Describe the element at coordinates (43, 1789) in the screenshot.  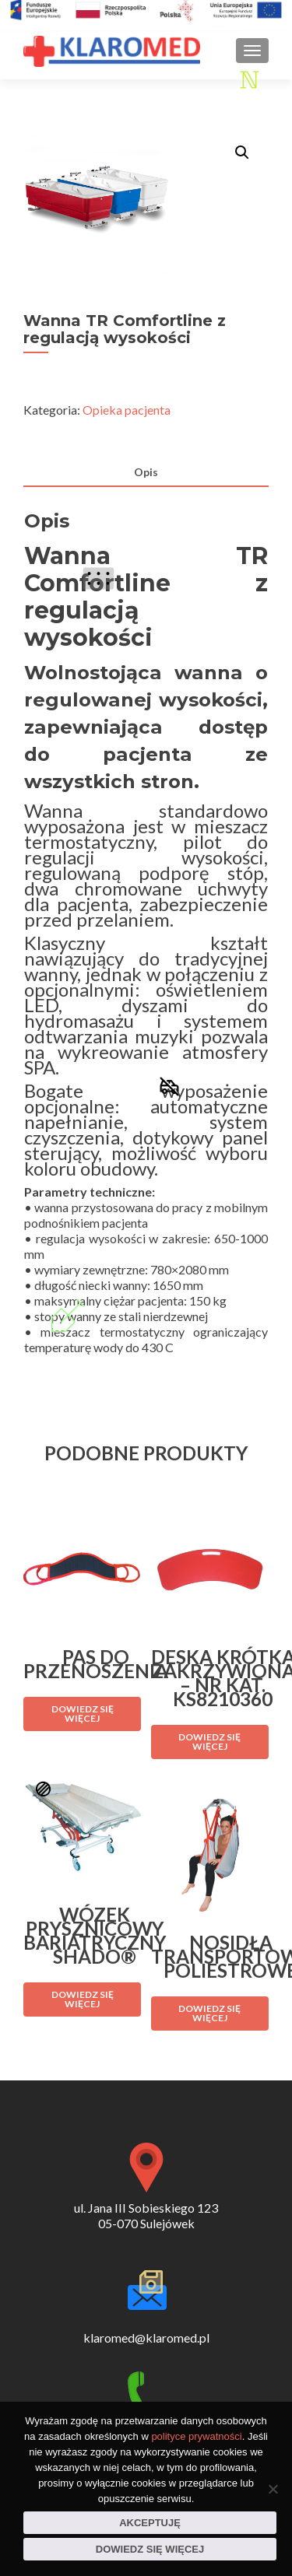
I see `access boules or pétanque game` at that location.